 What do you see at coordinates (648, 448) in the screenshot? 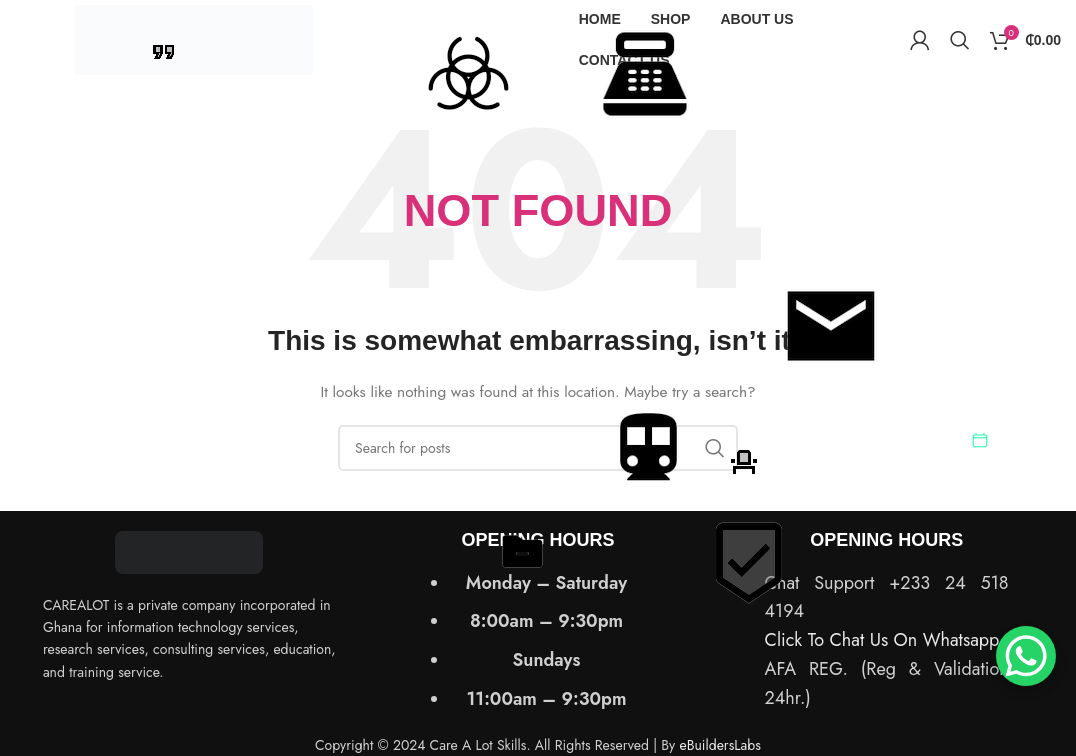
I see `get public transit directions` at bounding box center [648, 448].